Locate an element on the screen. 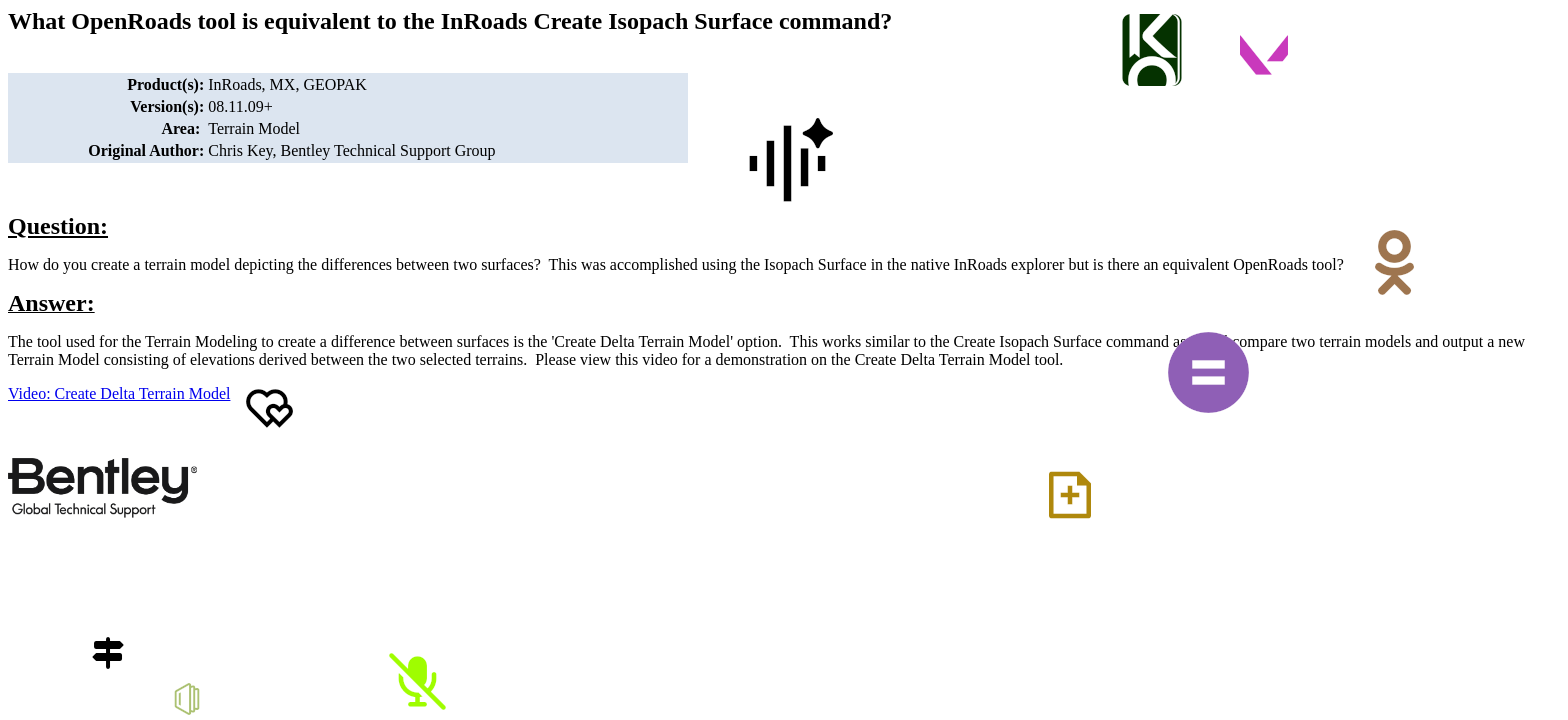  creative commons no derivatives license indicator is located at coordinates (1208, 372).